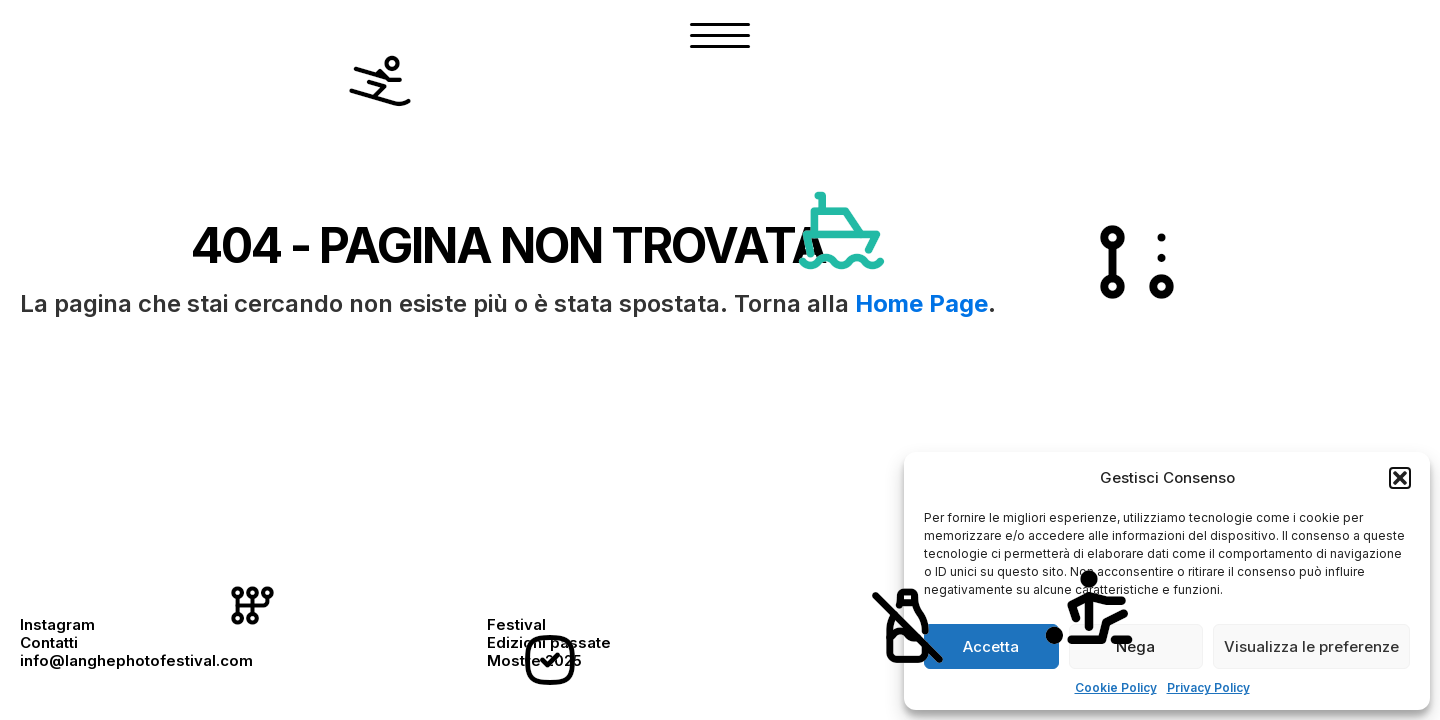 This screenshot has width=1440, height=720. I want to click on access physiotherapy services, so click(1089, 605).